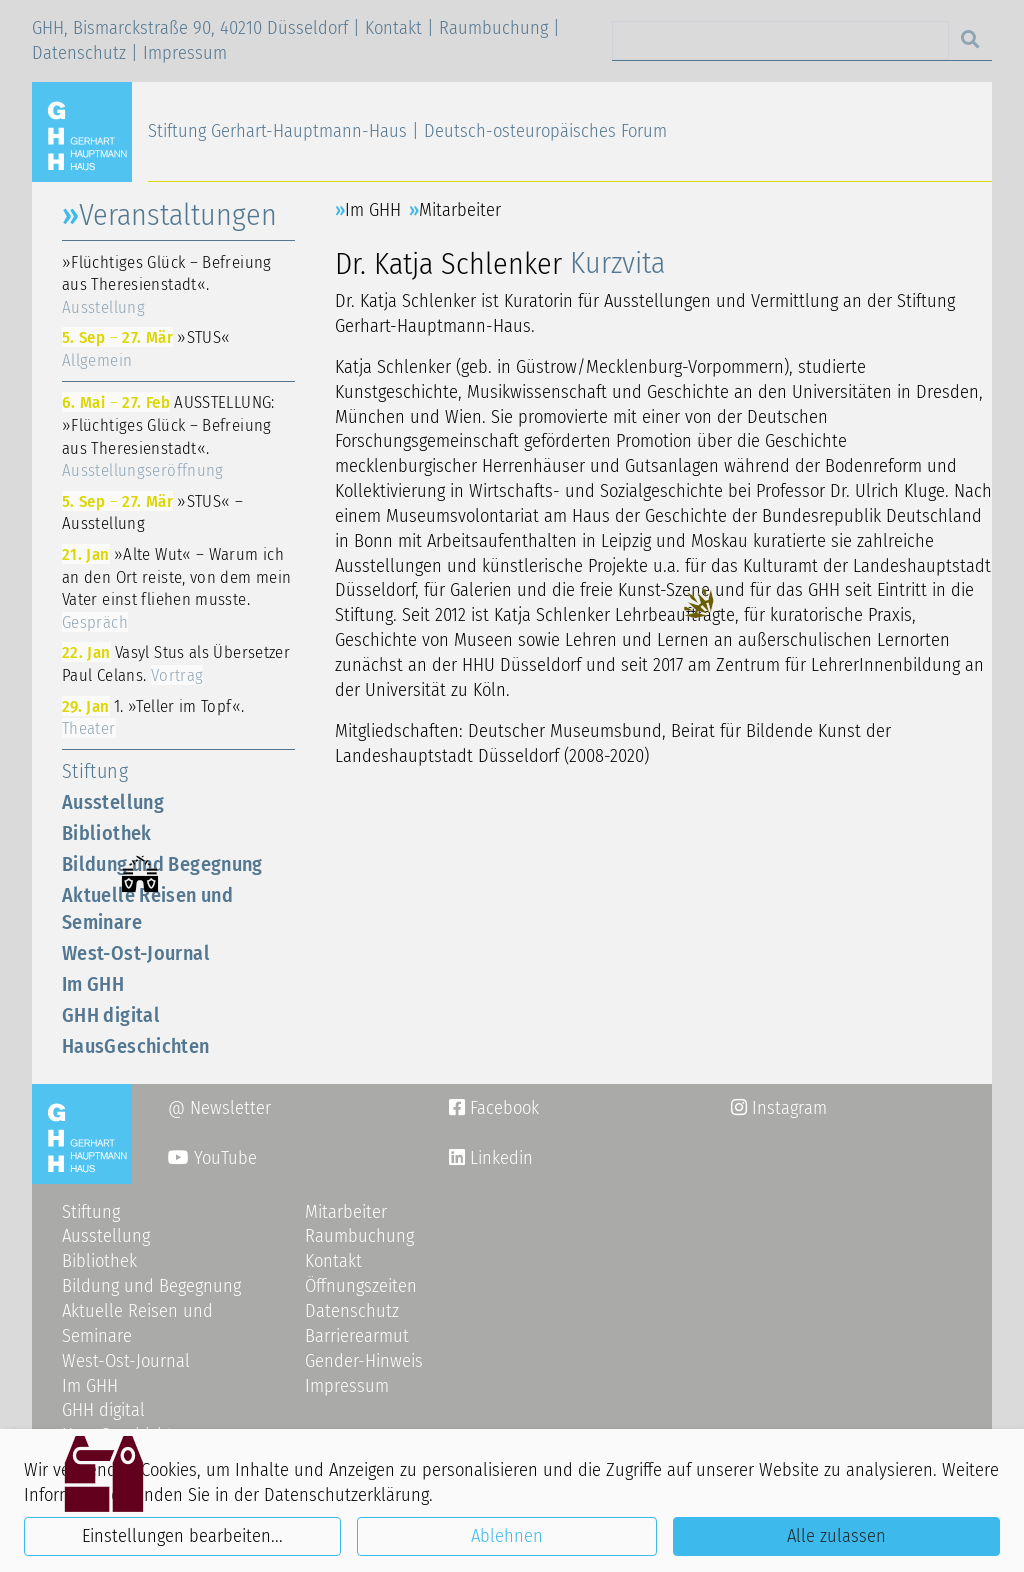 This screenshot has width=1024, height=1572. What do you see at coordinates (699, 604) in the screenshot?
I see `indicates a collision or crash event` at bounding box center [699, 604].